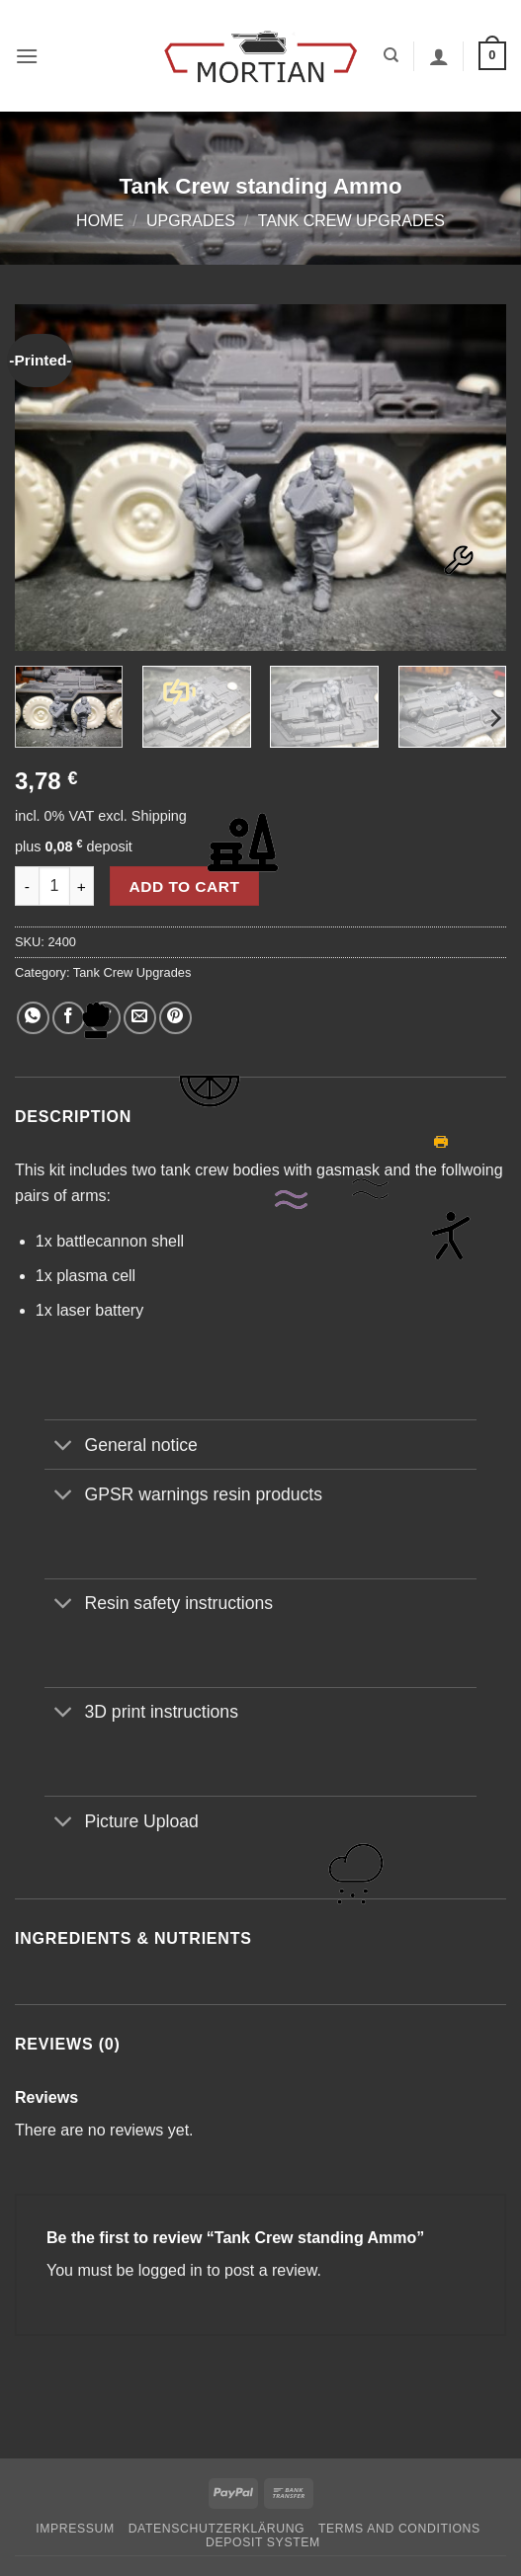  What do you see at coordinates (210, 1087) in the screenshot?
I see `indicates citrus or fruit-related content` at bounding box center [210, 1087].